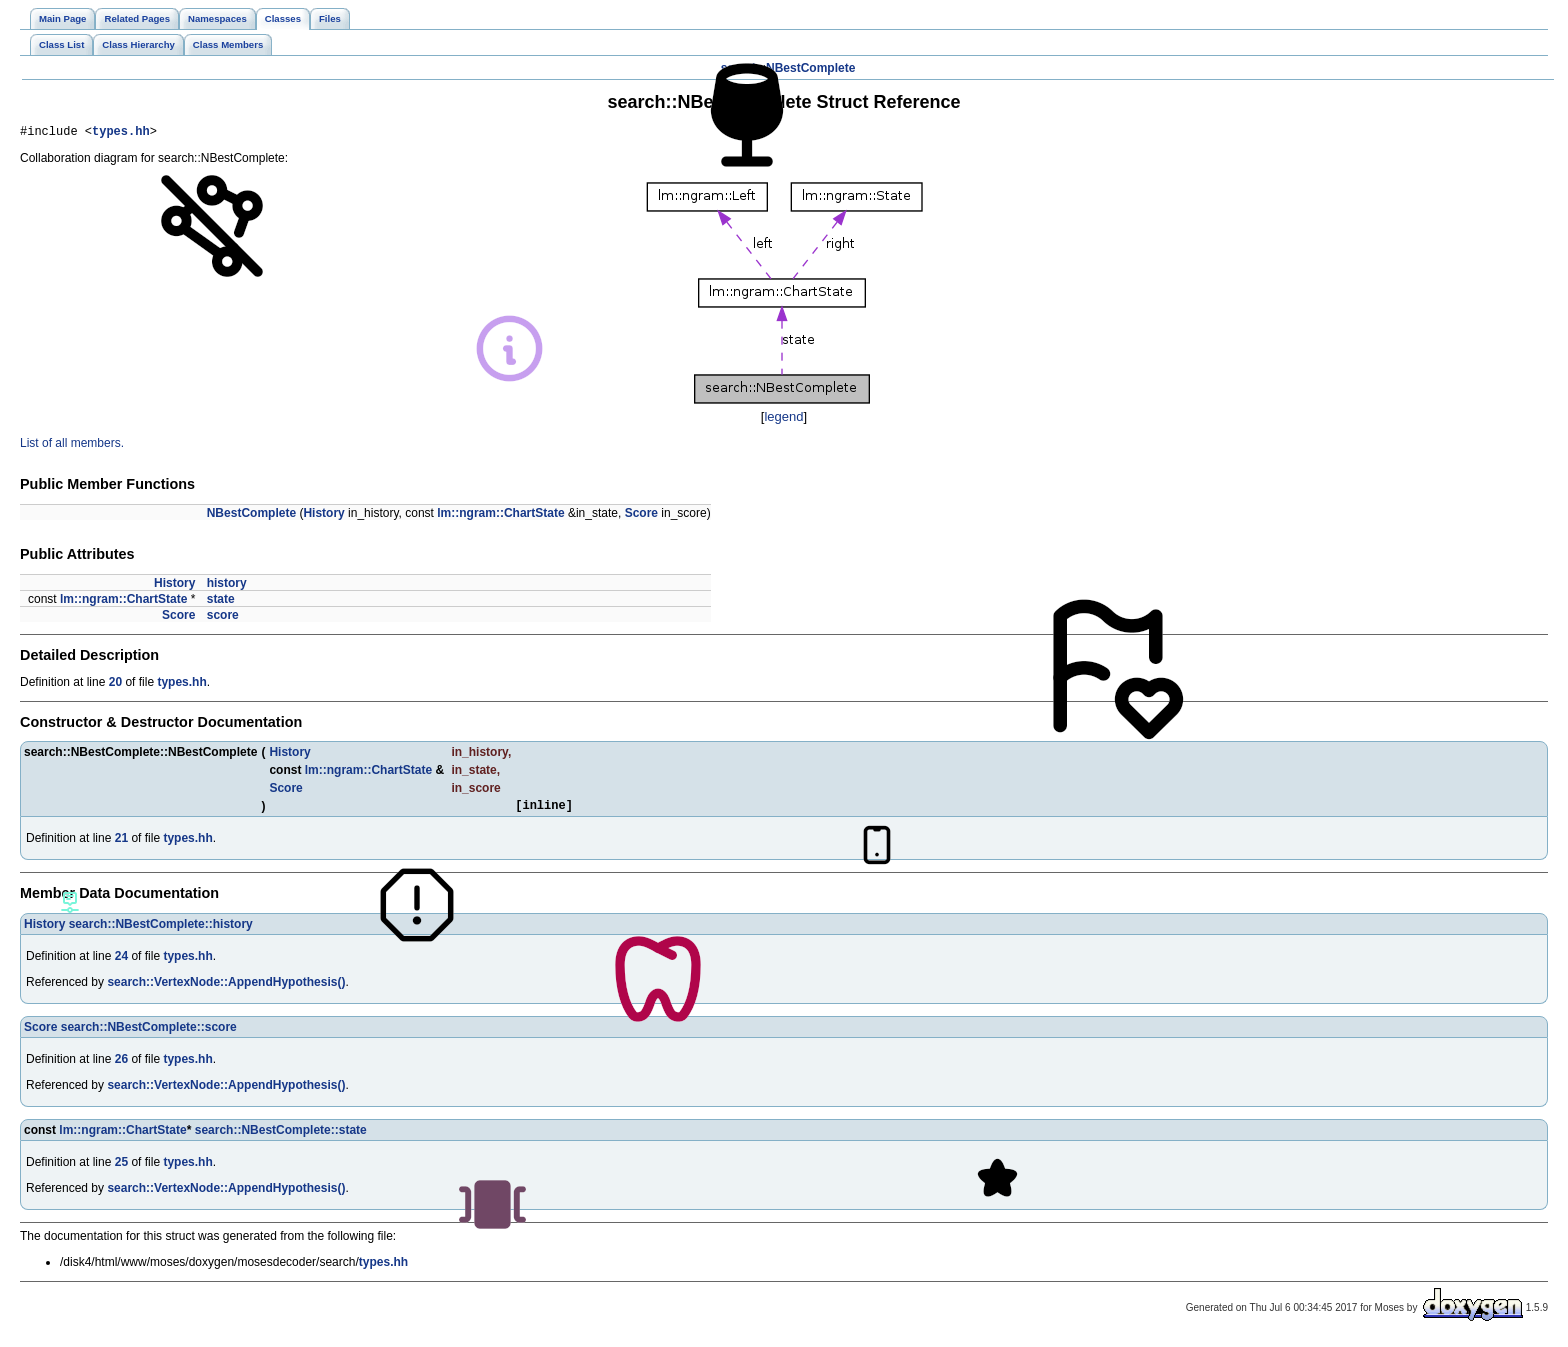 The width and height of the screenshot is (1568, 1347). What do you see at coordinates (877, 845) in the screenshot?
I see `switch to mobile view` at bounding box center [877, 845].